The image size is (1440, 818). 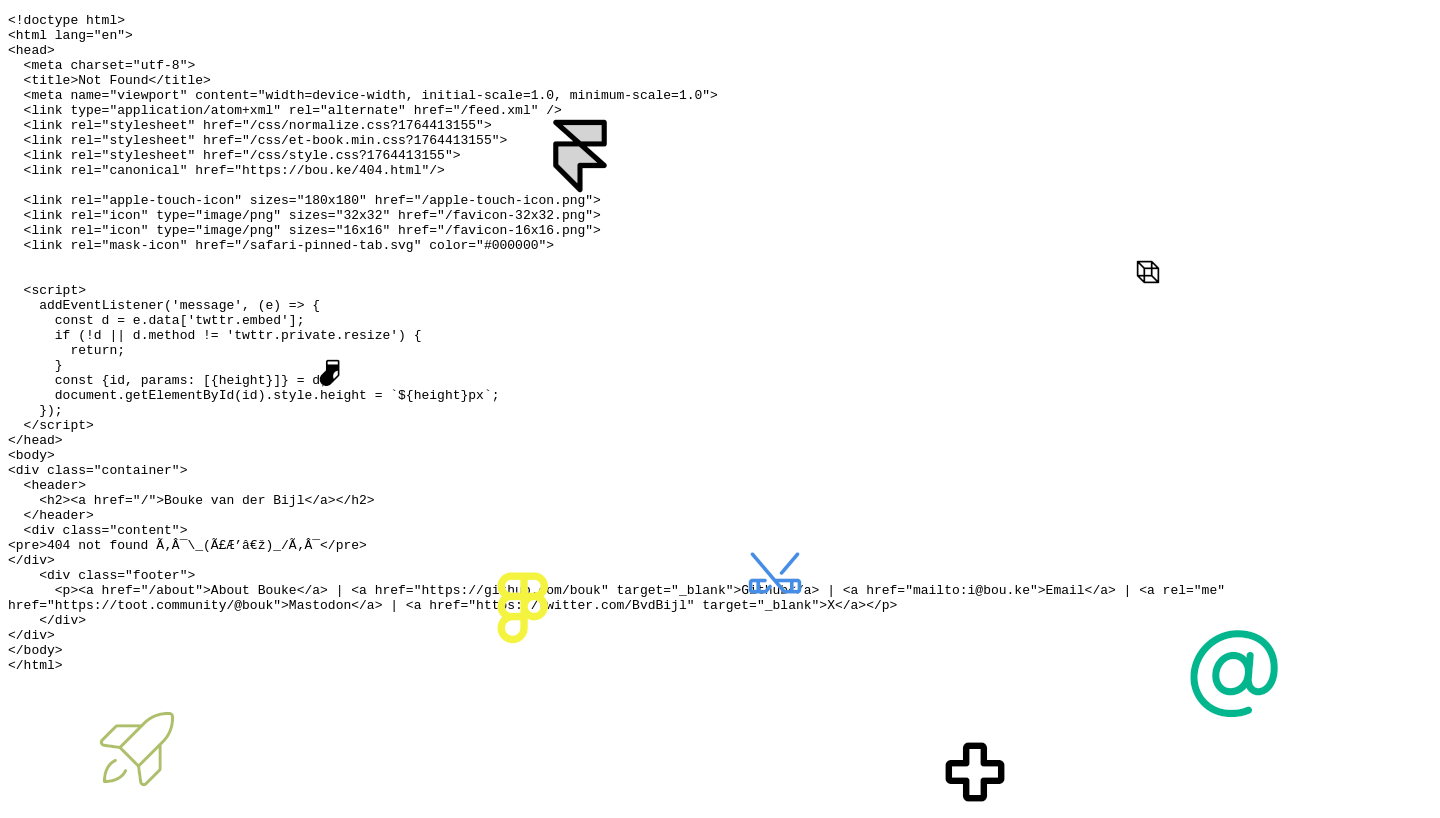 What do you see at coordinates (330, 372) in the screenshot?
I see `browse clothing or apparel items` at bounding box center [330, 372].